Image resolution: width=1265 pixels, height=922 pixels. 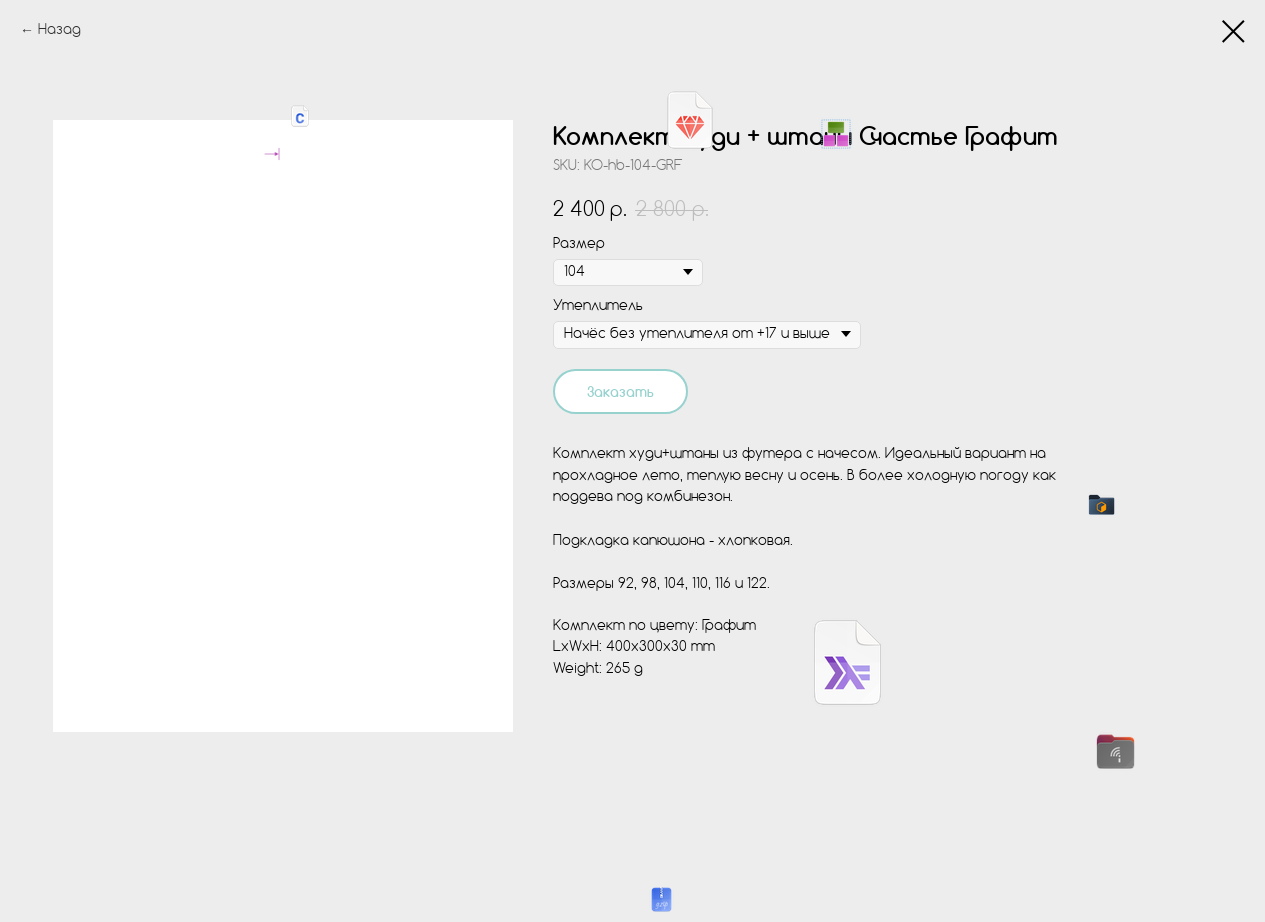 What do you see at coordinates (272, 154) in the screenshot?
I see `jump to the last item in a list` at bounding box center [272, 154].